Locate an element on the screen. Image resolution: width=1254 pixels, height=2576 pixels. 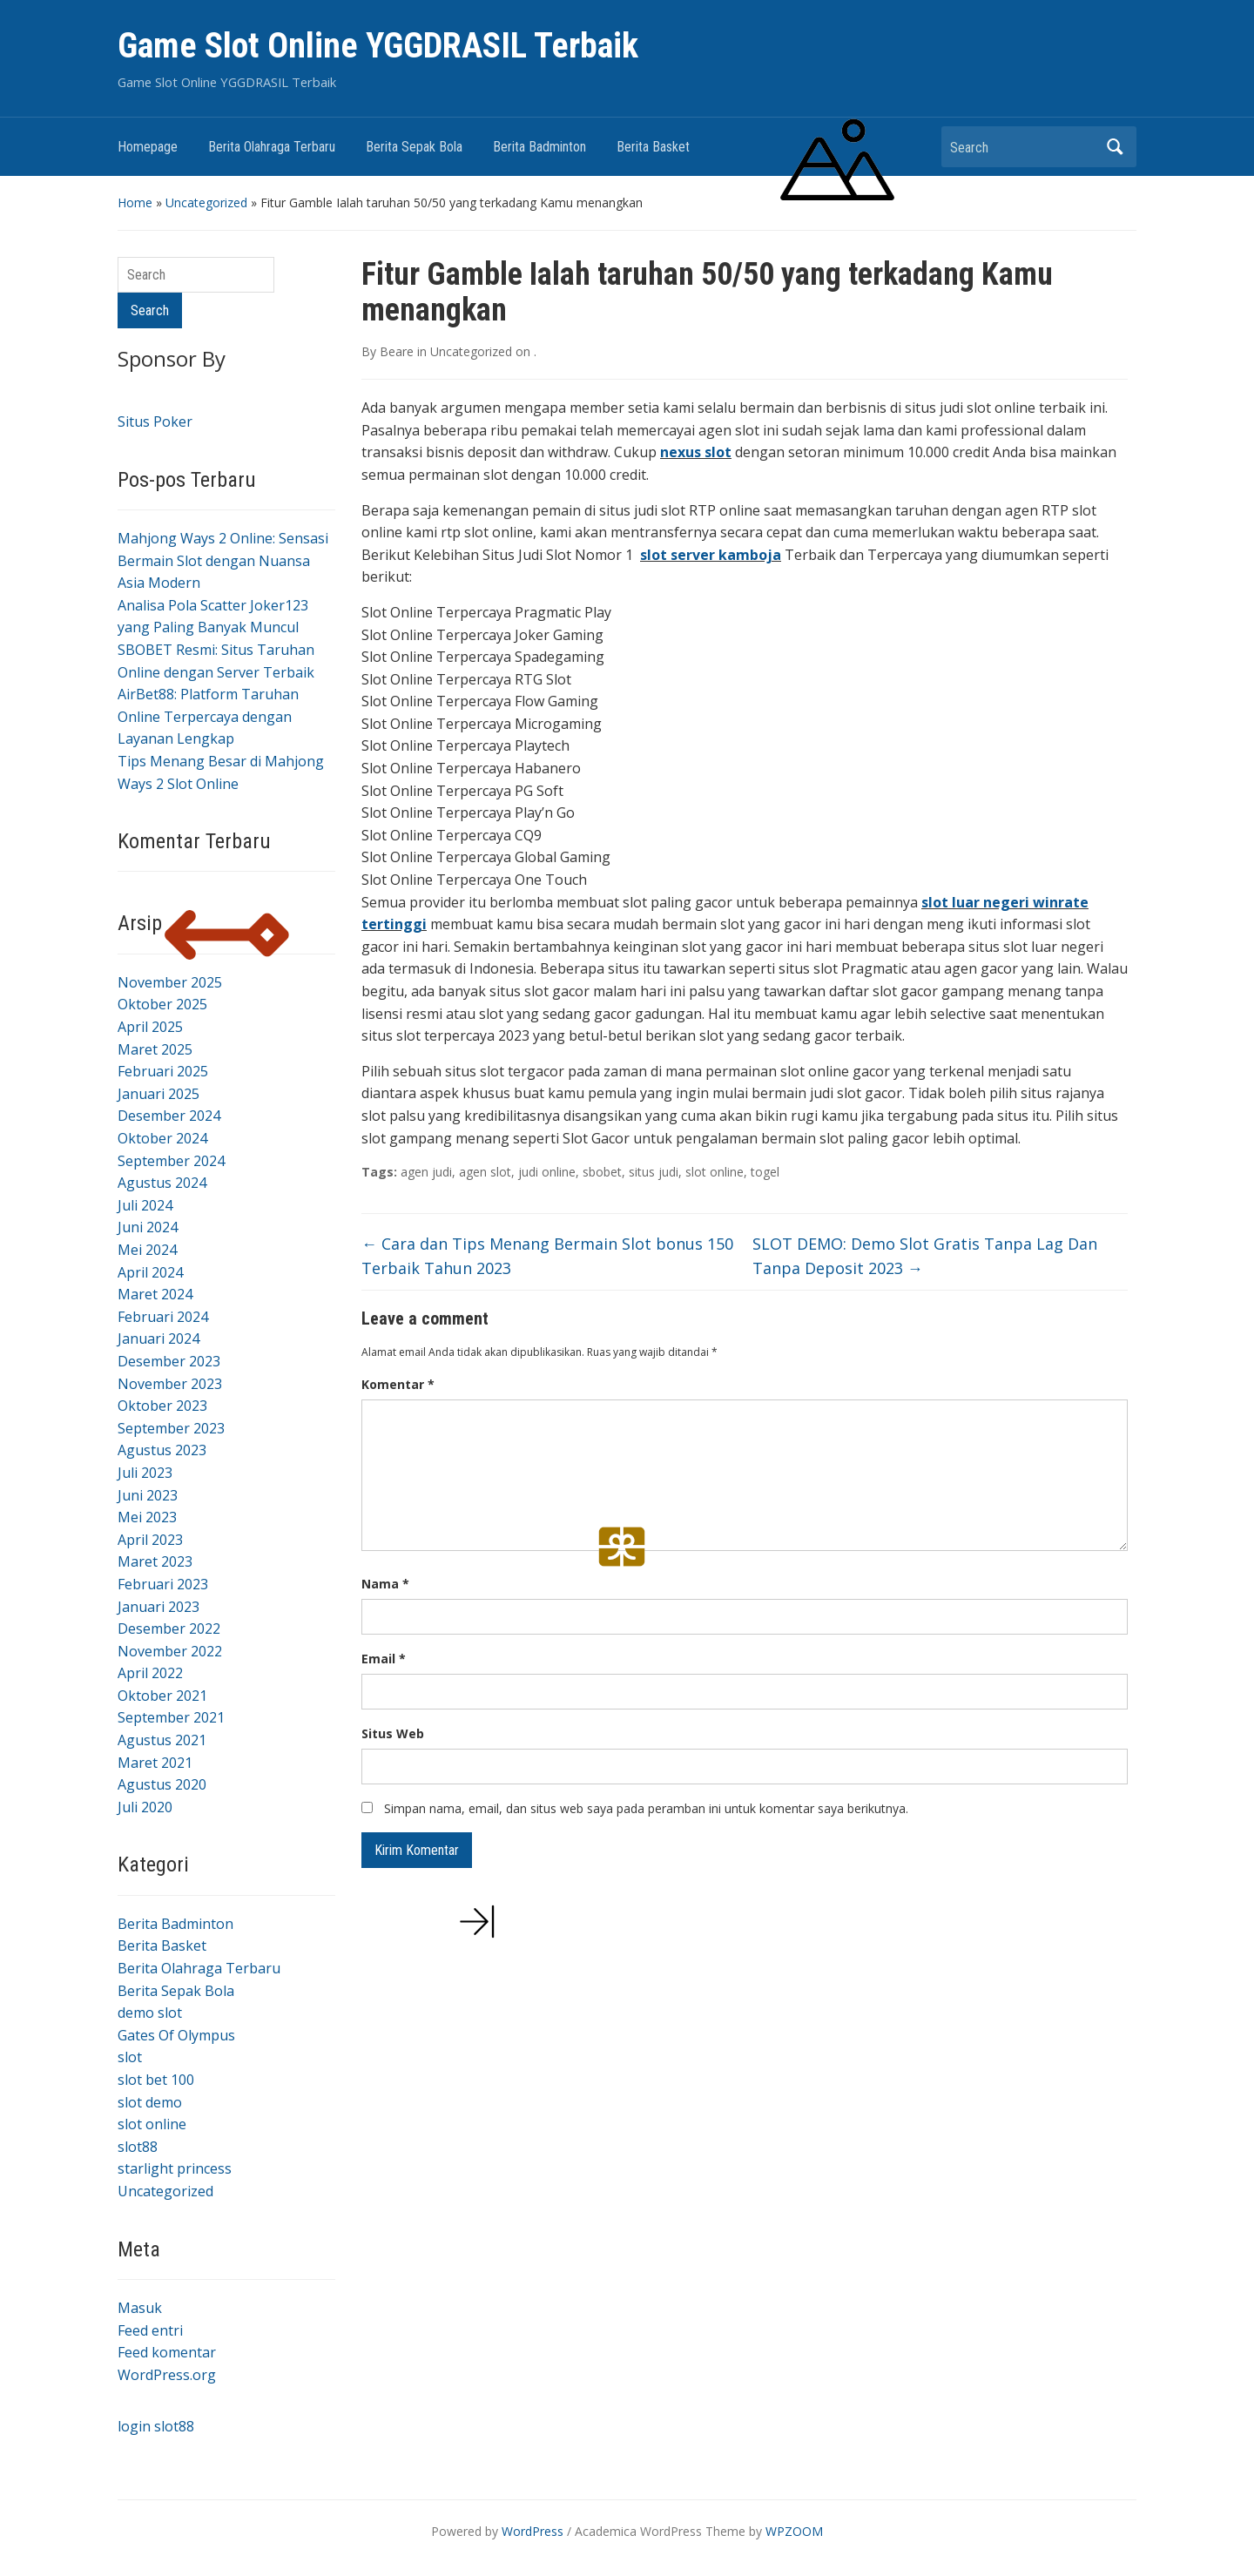
view or redeem a gift is located at coordinates (622, 1547).